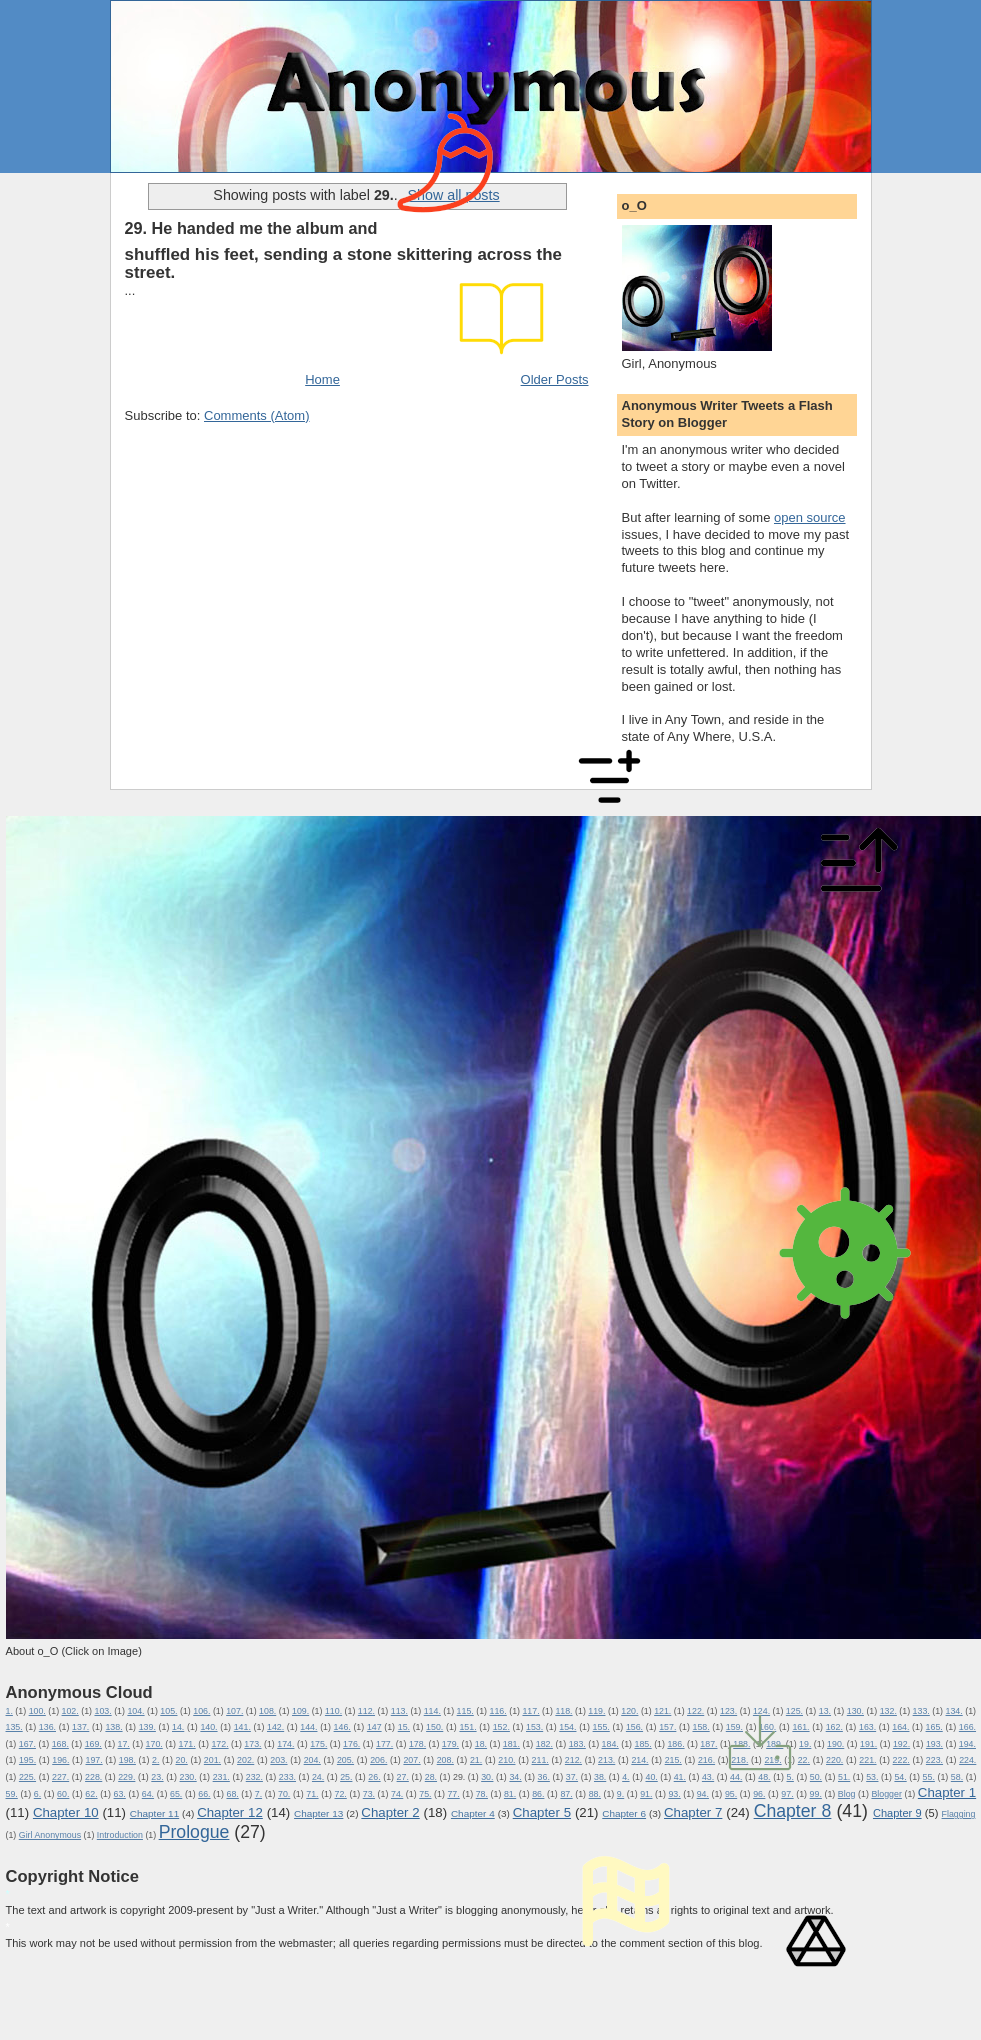  What do you see at coordinates (760, 1746) in the screenshot?
I see `download a file to your device` at bounding box center [760, 1746].